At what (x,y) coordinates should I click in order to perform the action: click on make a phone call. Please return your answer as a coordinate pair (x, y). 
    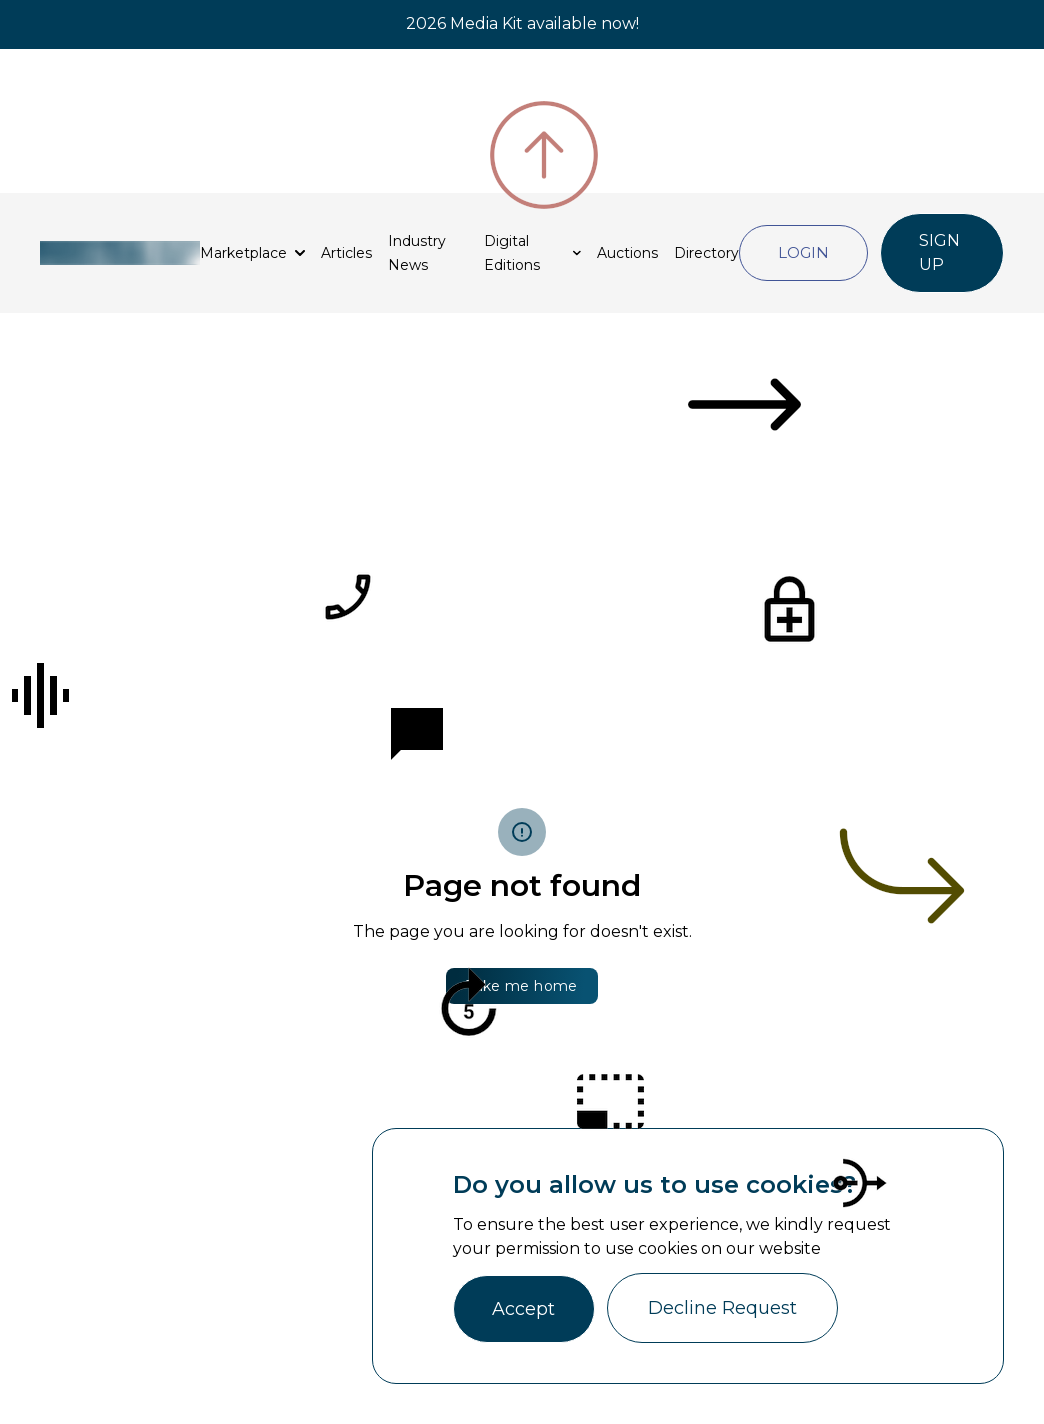
    Looking at the image, I should click on (348, 597).